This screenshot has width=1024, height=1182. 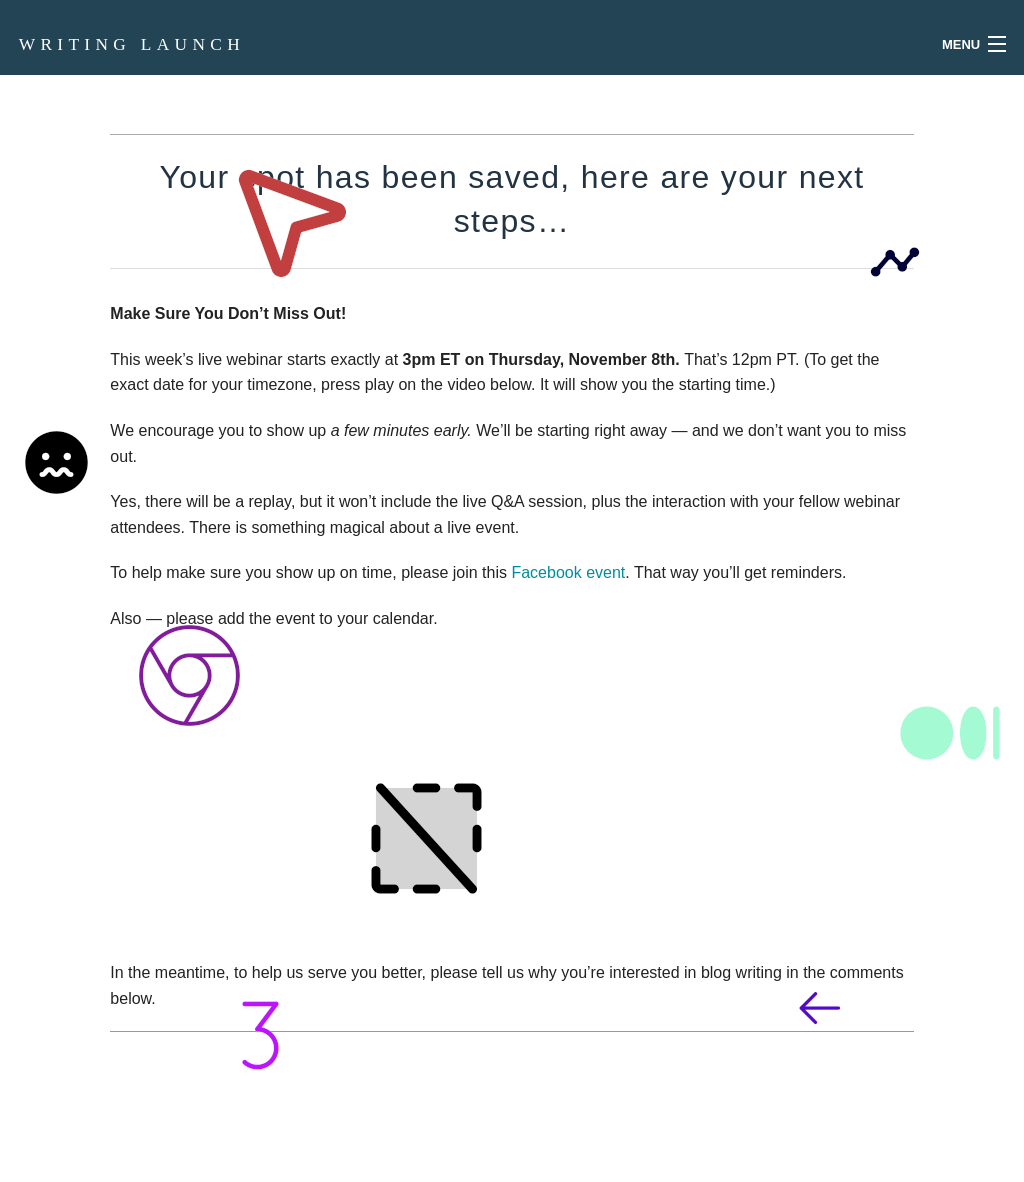 I want to click on disable or cancel current selection, so click(x=426, y=838).